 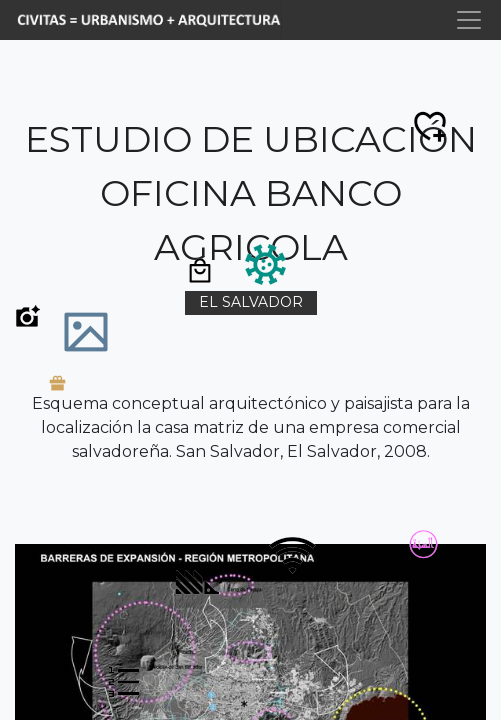 What do you see at coordinates (430, 126) in the screenshot?
I see `add to favorites` at bounding box center [430, 126].